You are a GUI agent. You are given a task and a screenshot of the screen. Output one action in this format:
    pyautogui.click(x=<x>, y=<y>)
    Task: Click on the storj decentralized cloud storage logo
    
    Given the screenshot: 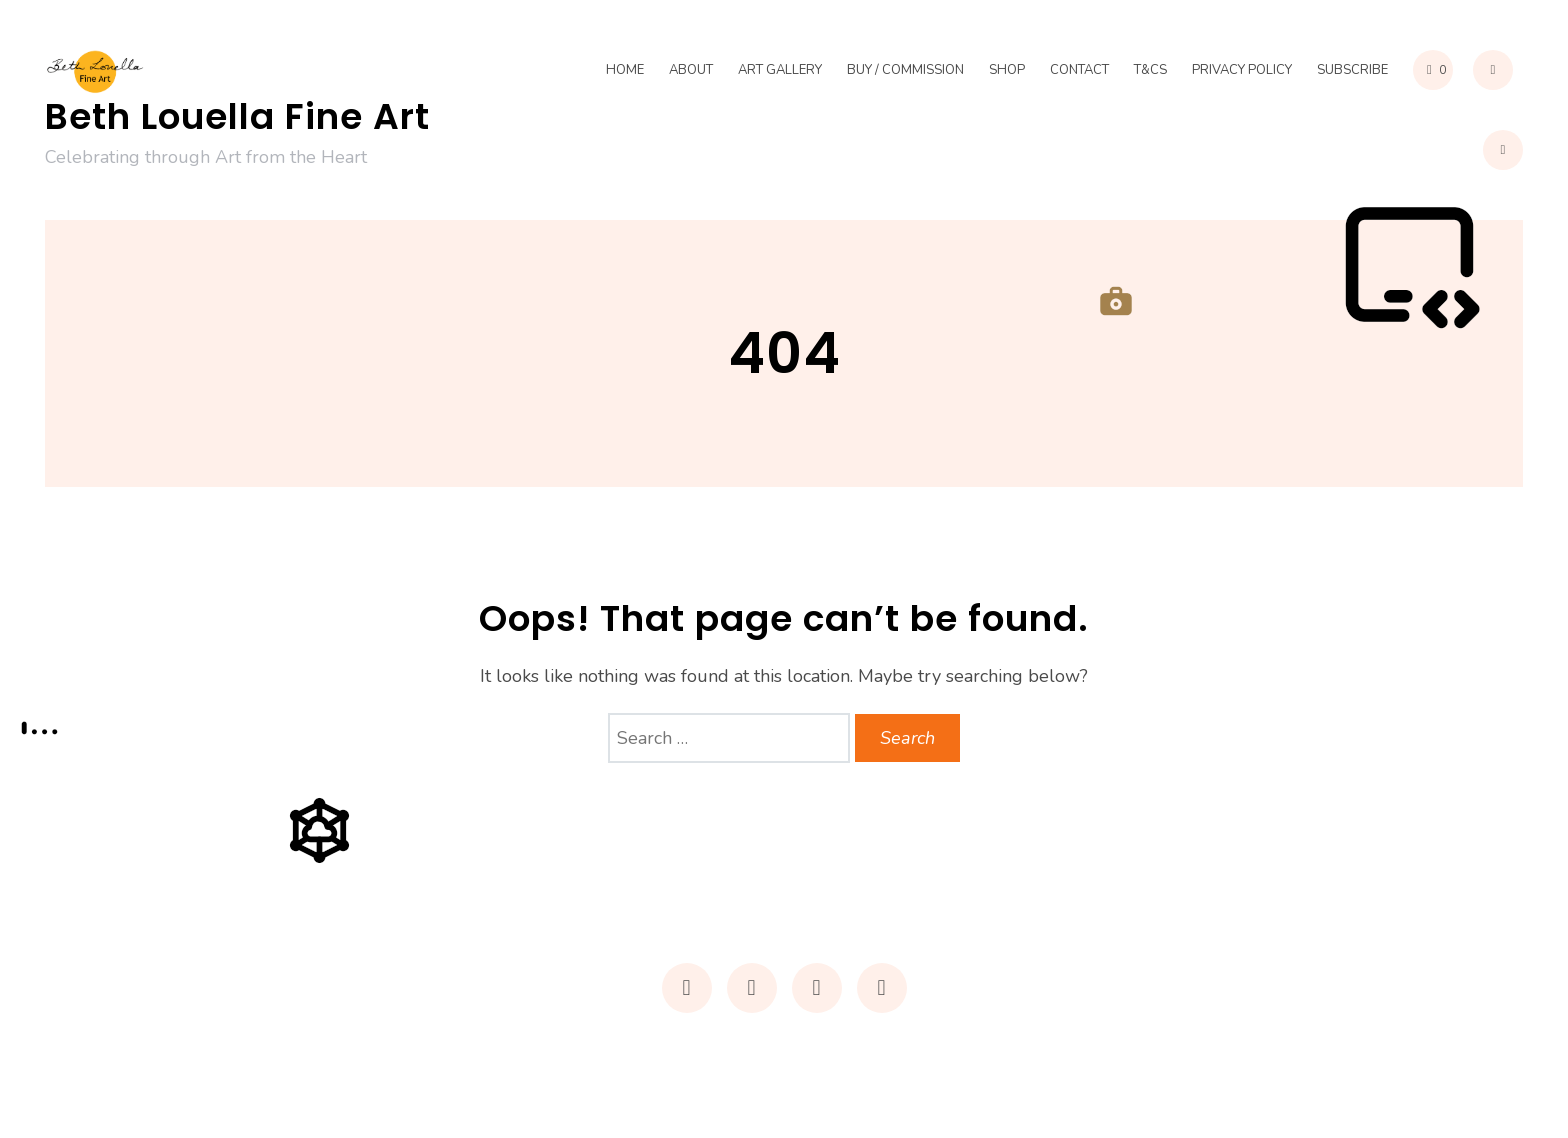 What is the action you would take?
    pyautogui.click(x=319, y=830)
    